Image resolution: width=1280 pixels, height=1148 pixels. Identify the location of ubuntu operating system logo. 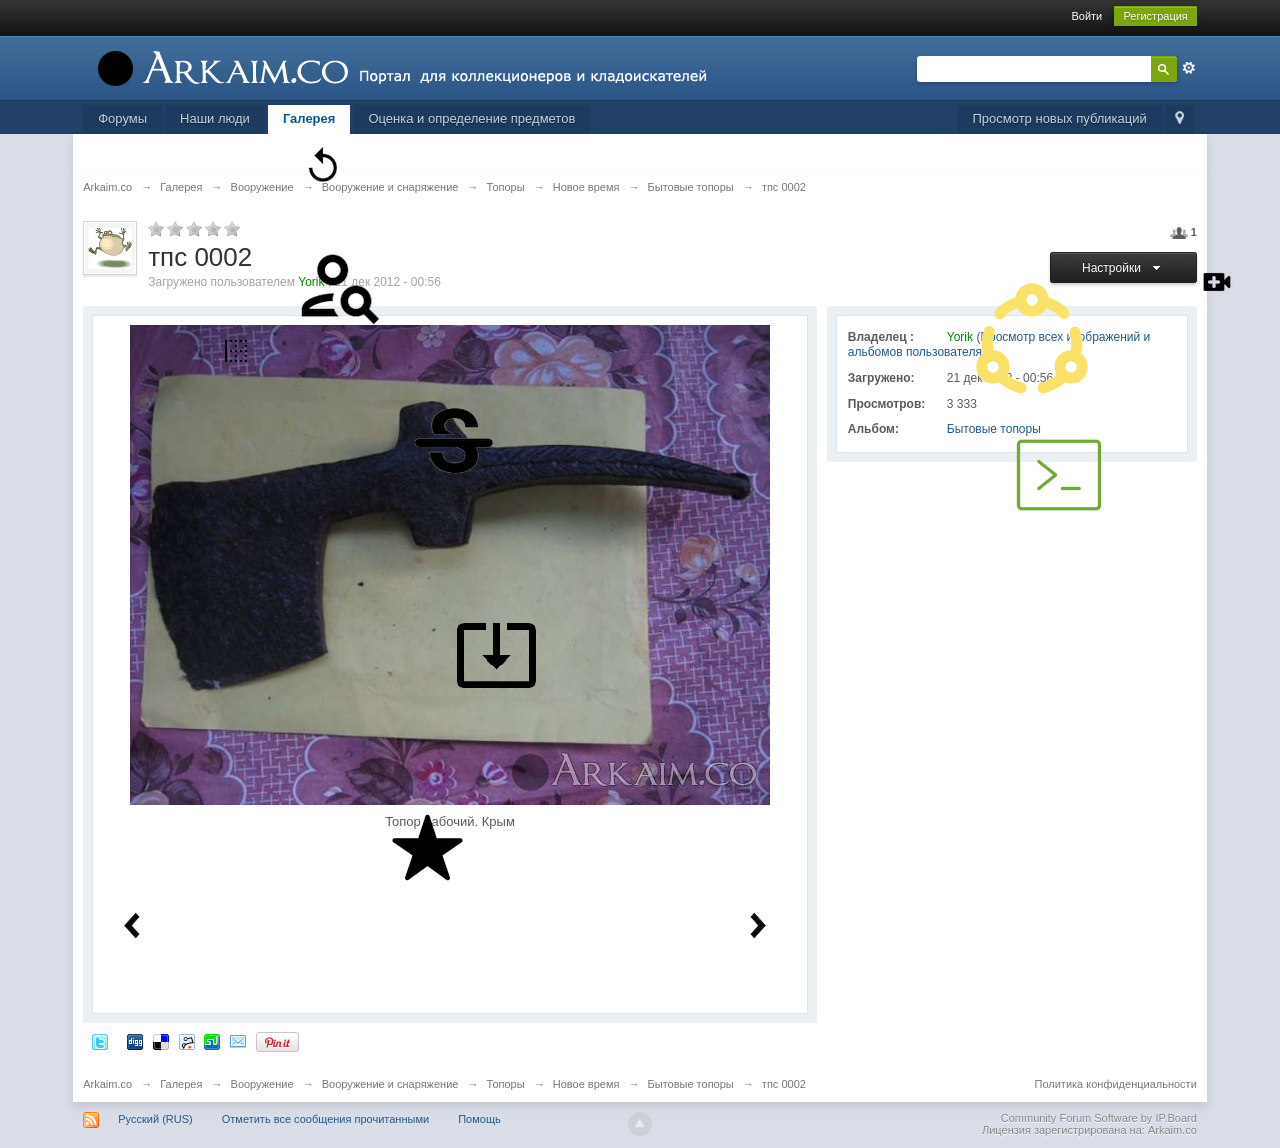
(1032, 339).